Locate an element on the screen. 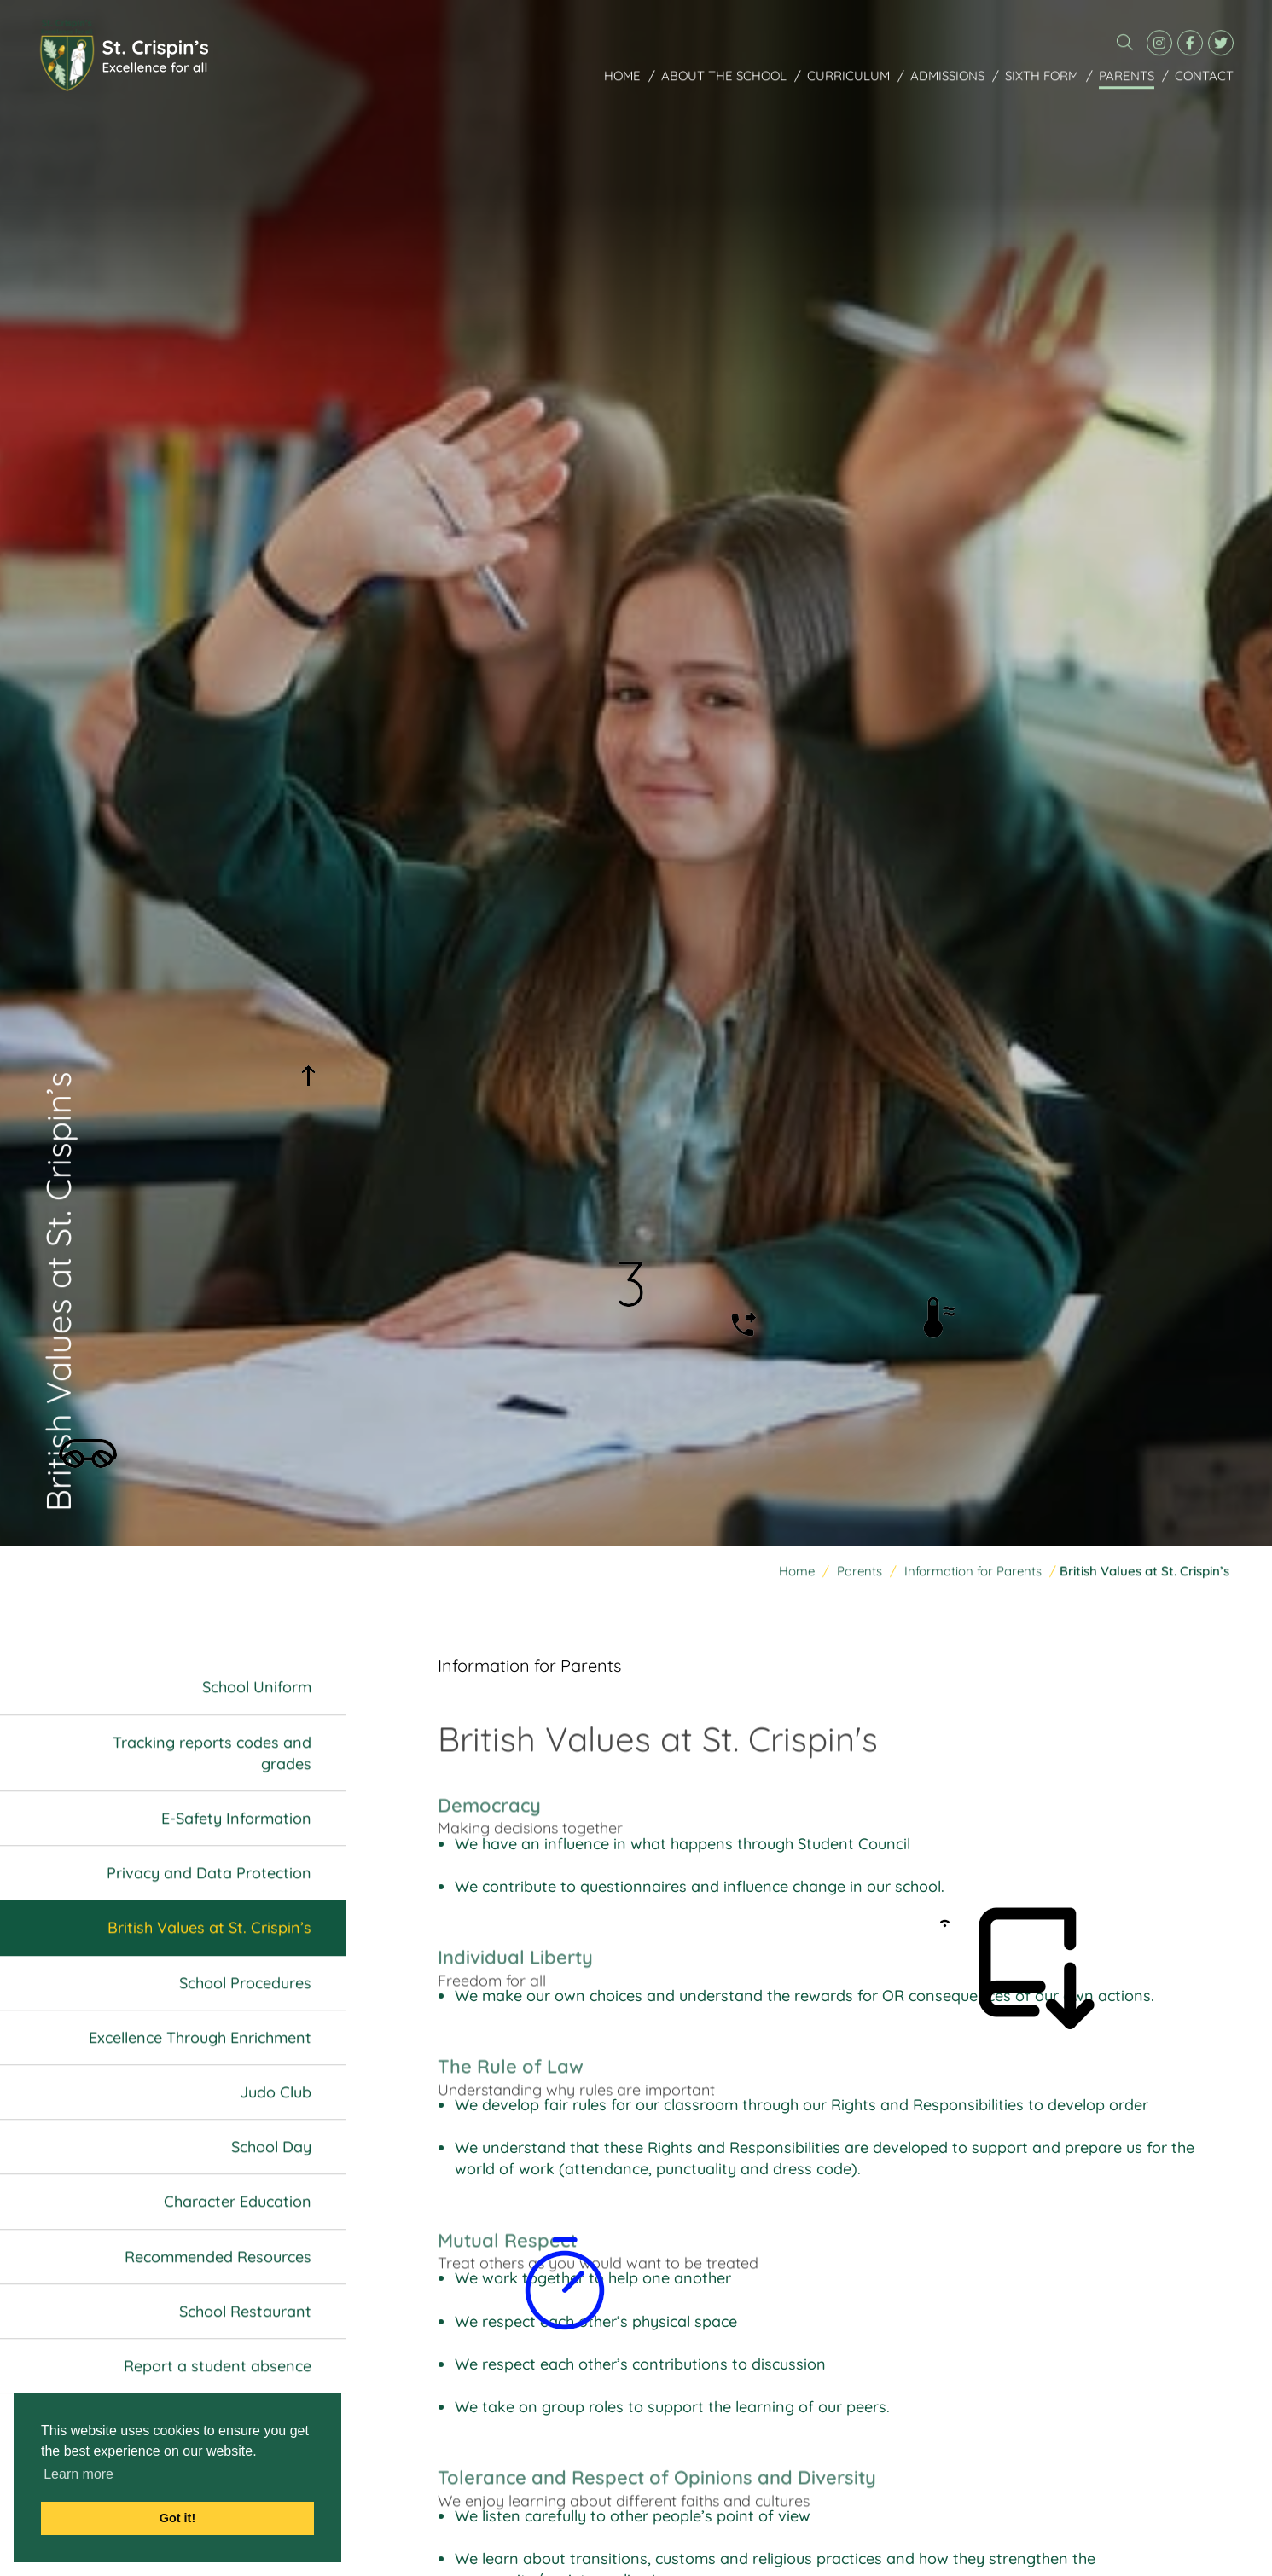 This screenshot has height=2576, width=1272. indicates weak wifi signal strength is located at coordinates (944, 1918).